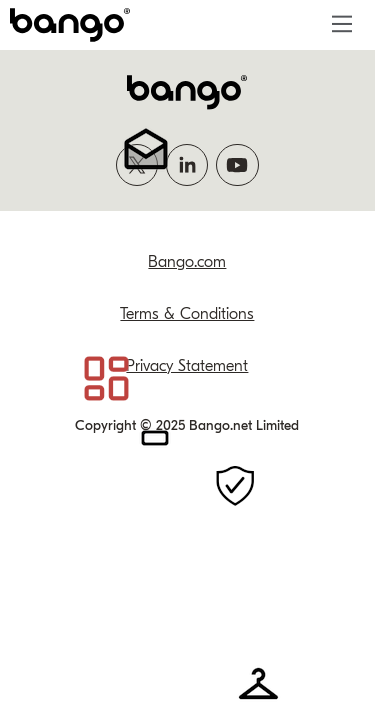 This screenshot has height=720, width=375. I want to click on indicates a trusted or verified workspace, so click(235, 486).